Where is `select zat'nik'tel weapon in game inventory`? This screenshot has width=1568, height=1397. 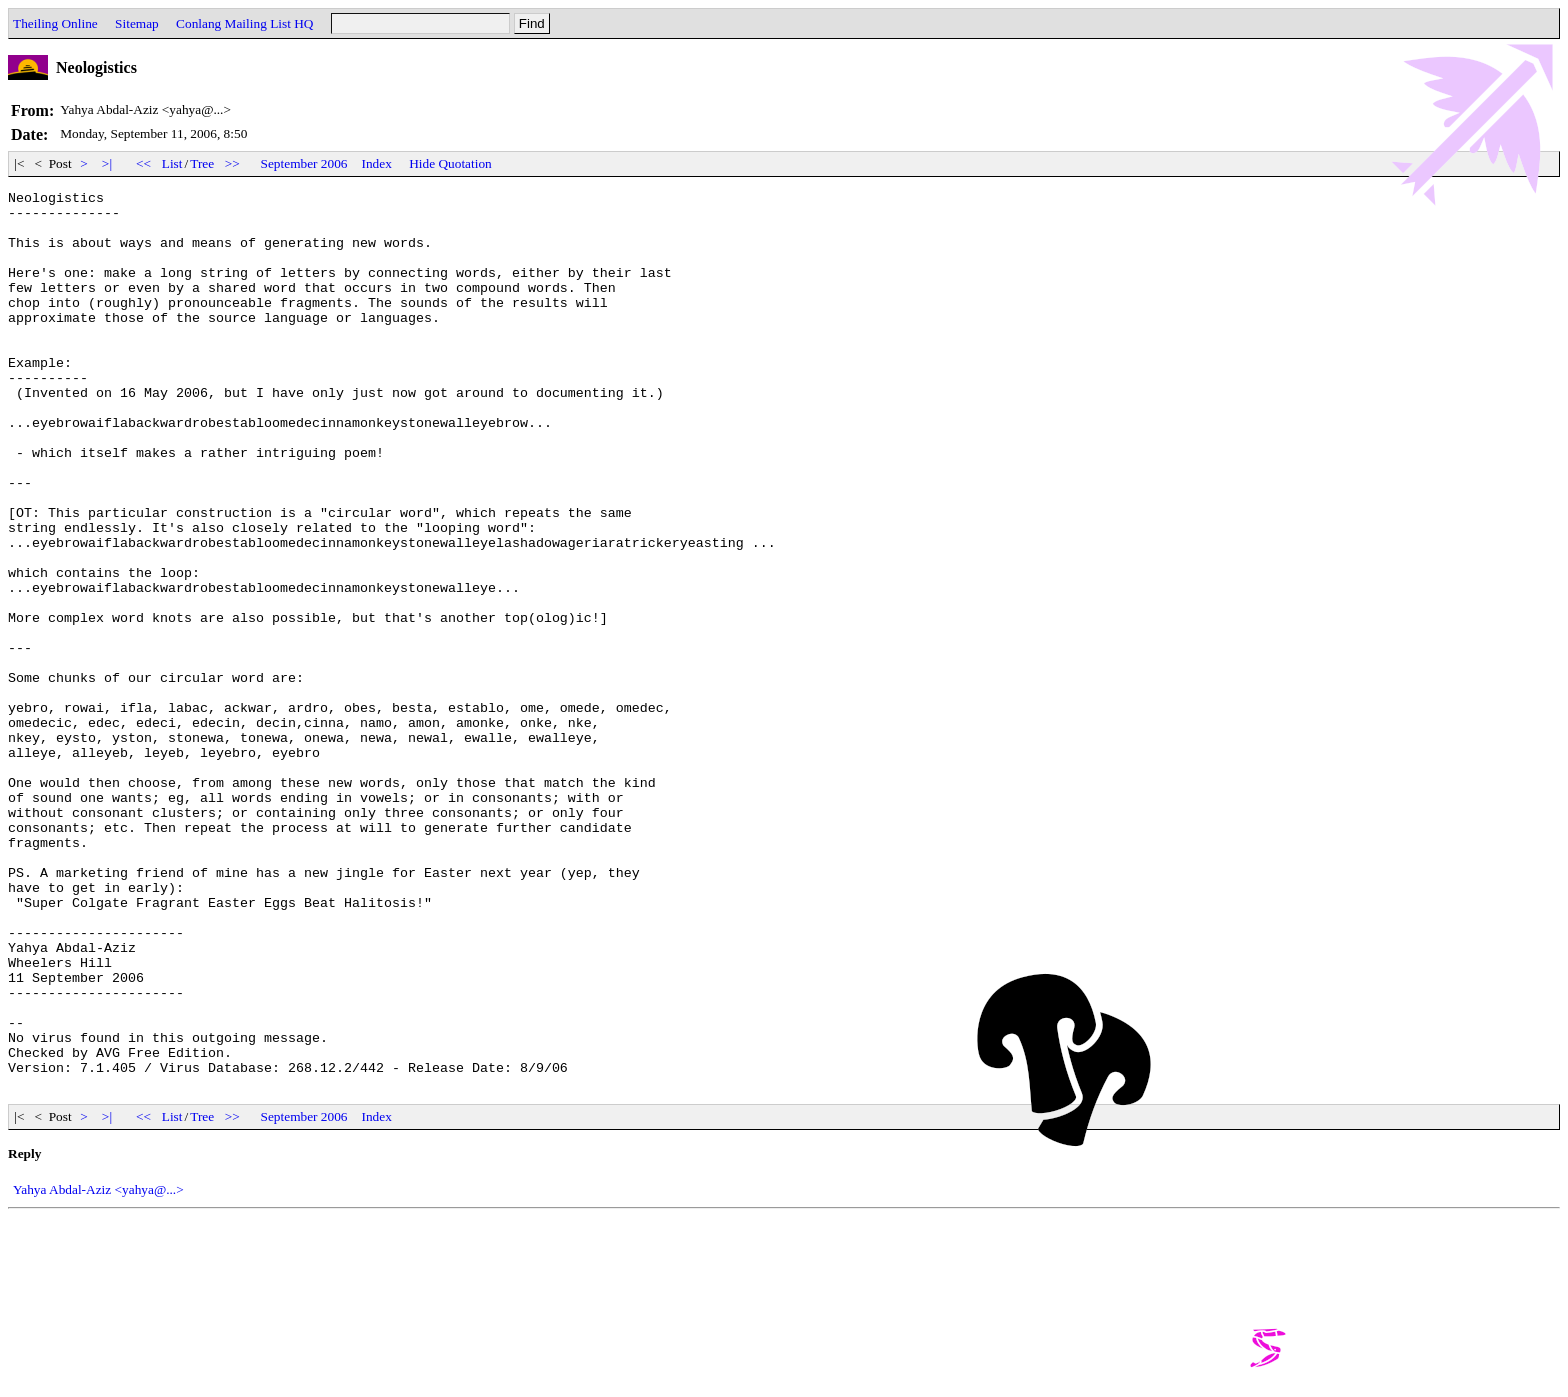
select zat'nik'tel weapon in game inventory is located at coordinates (1268, 1348).